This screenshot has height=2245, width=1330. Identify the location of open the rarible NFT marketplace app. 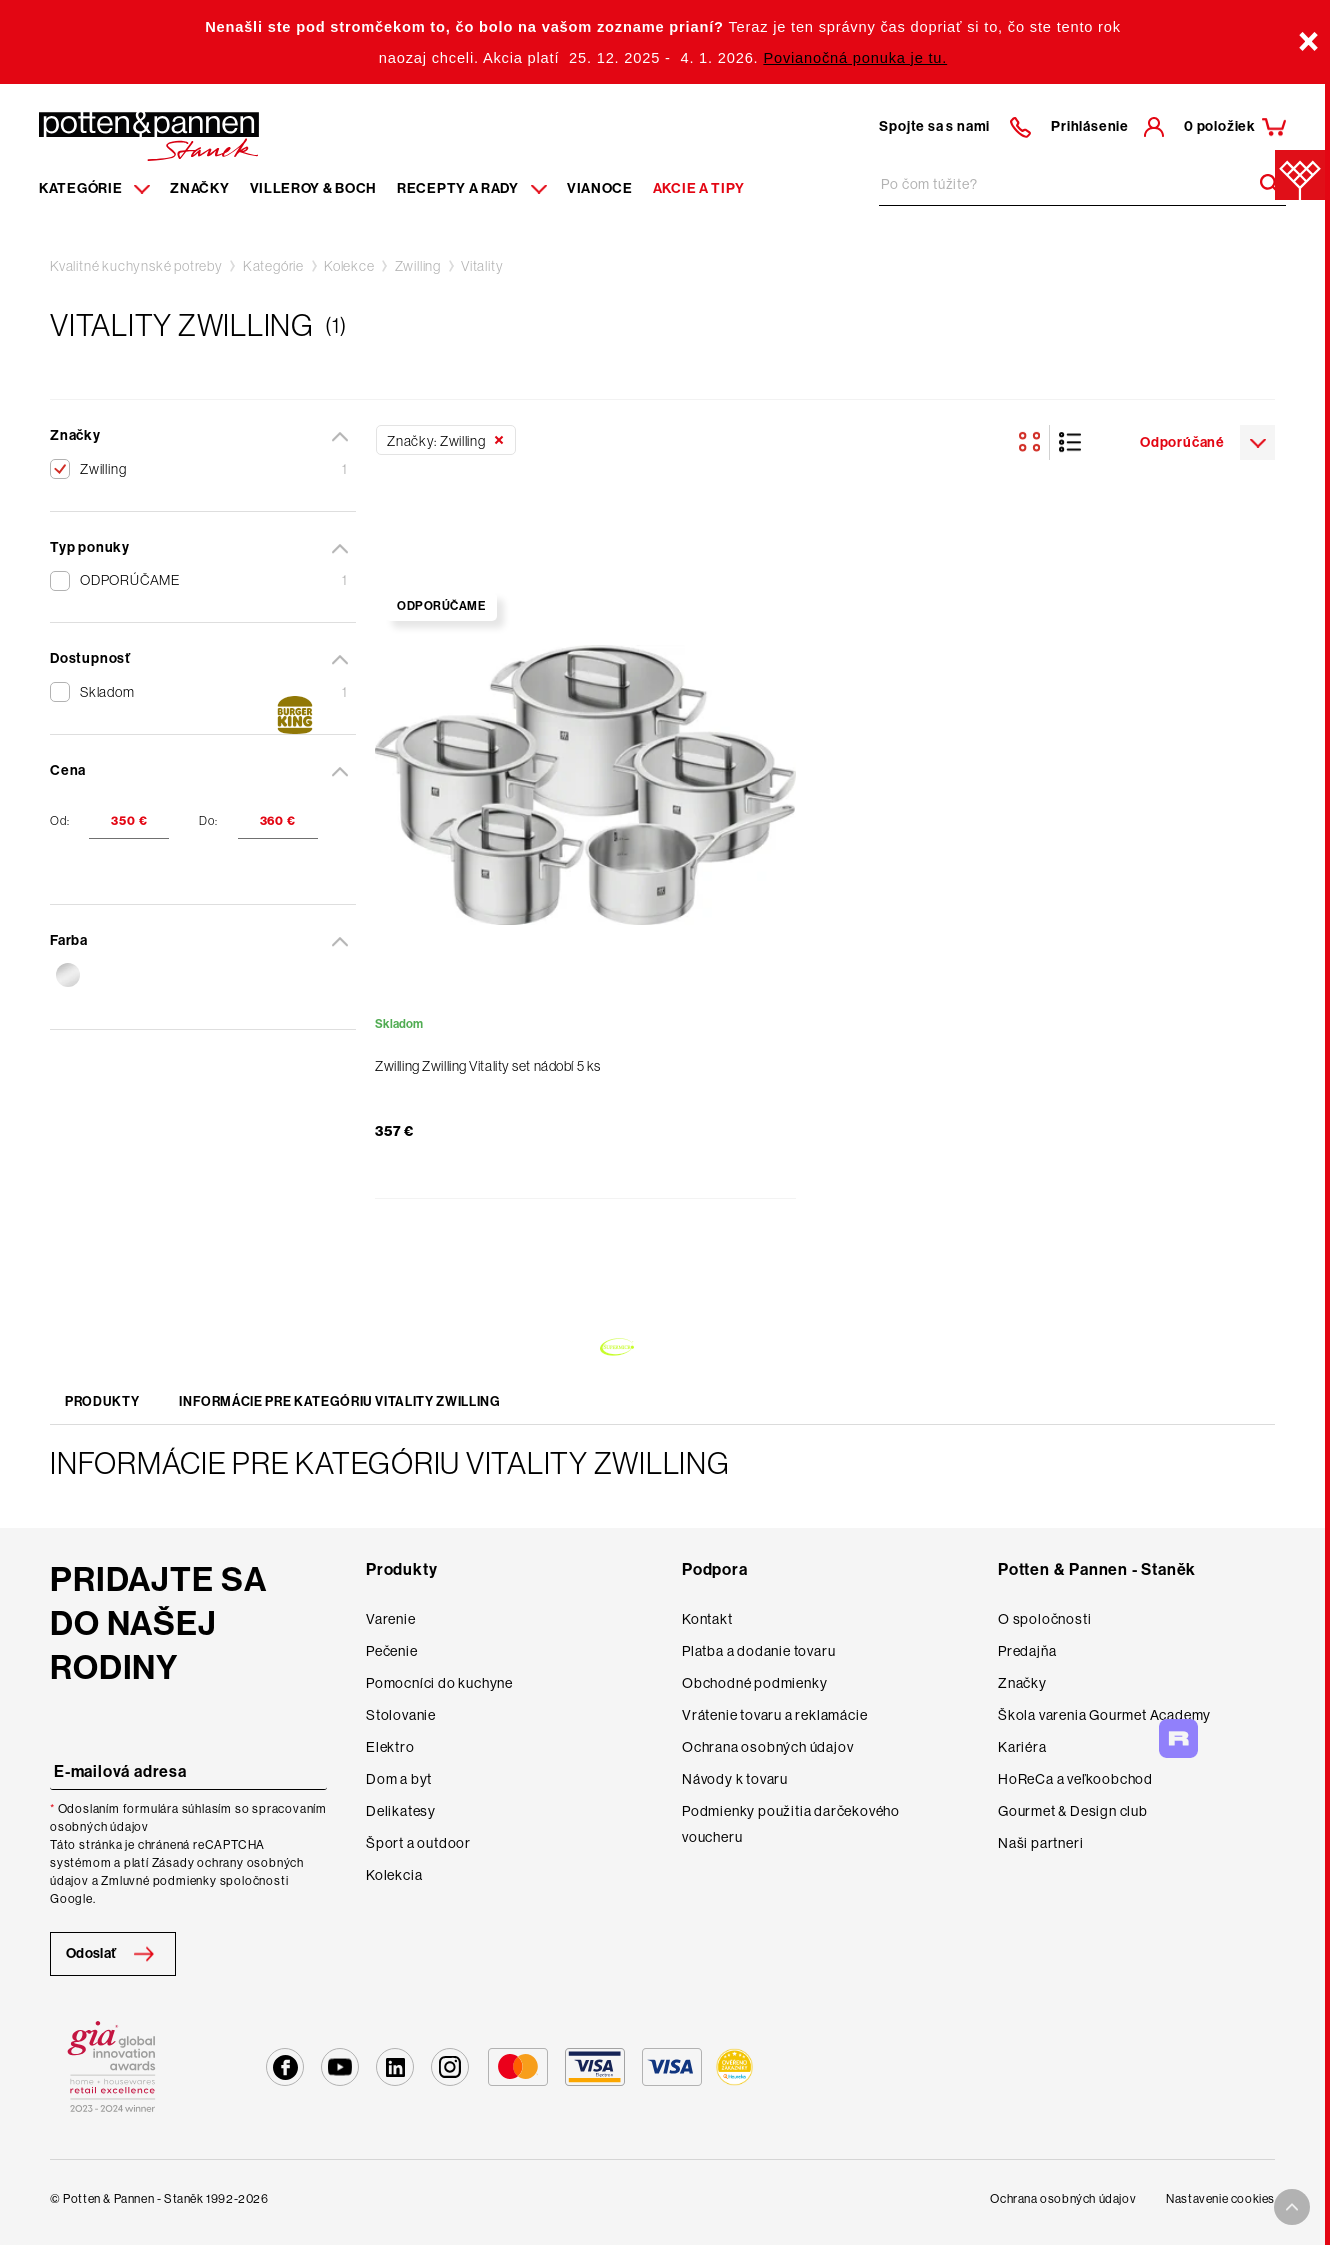
(1178, 1738).